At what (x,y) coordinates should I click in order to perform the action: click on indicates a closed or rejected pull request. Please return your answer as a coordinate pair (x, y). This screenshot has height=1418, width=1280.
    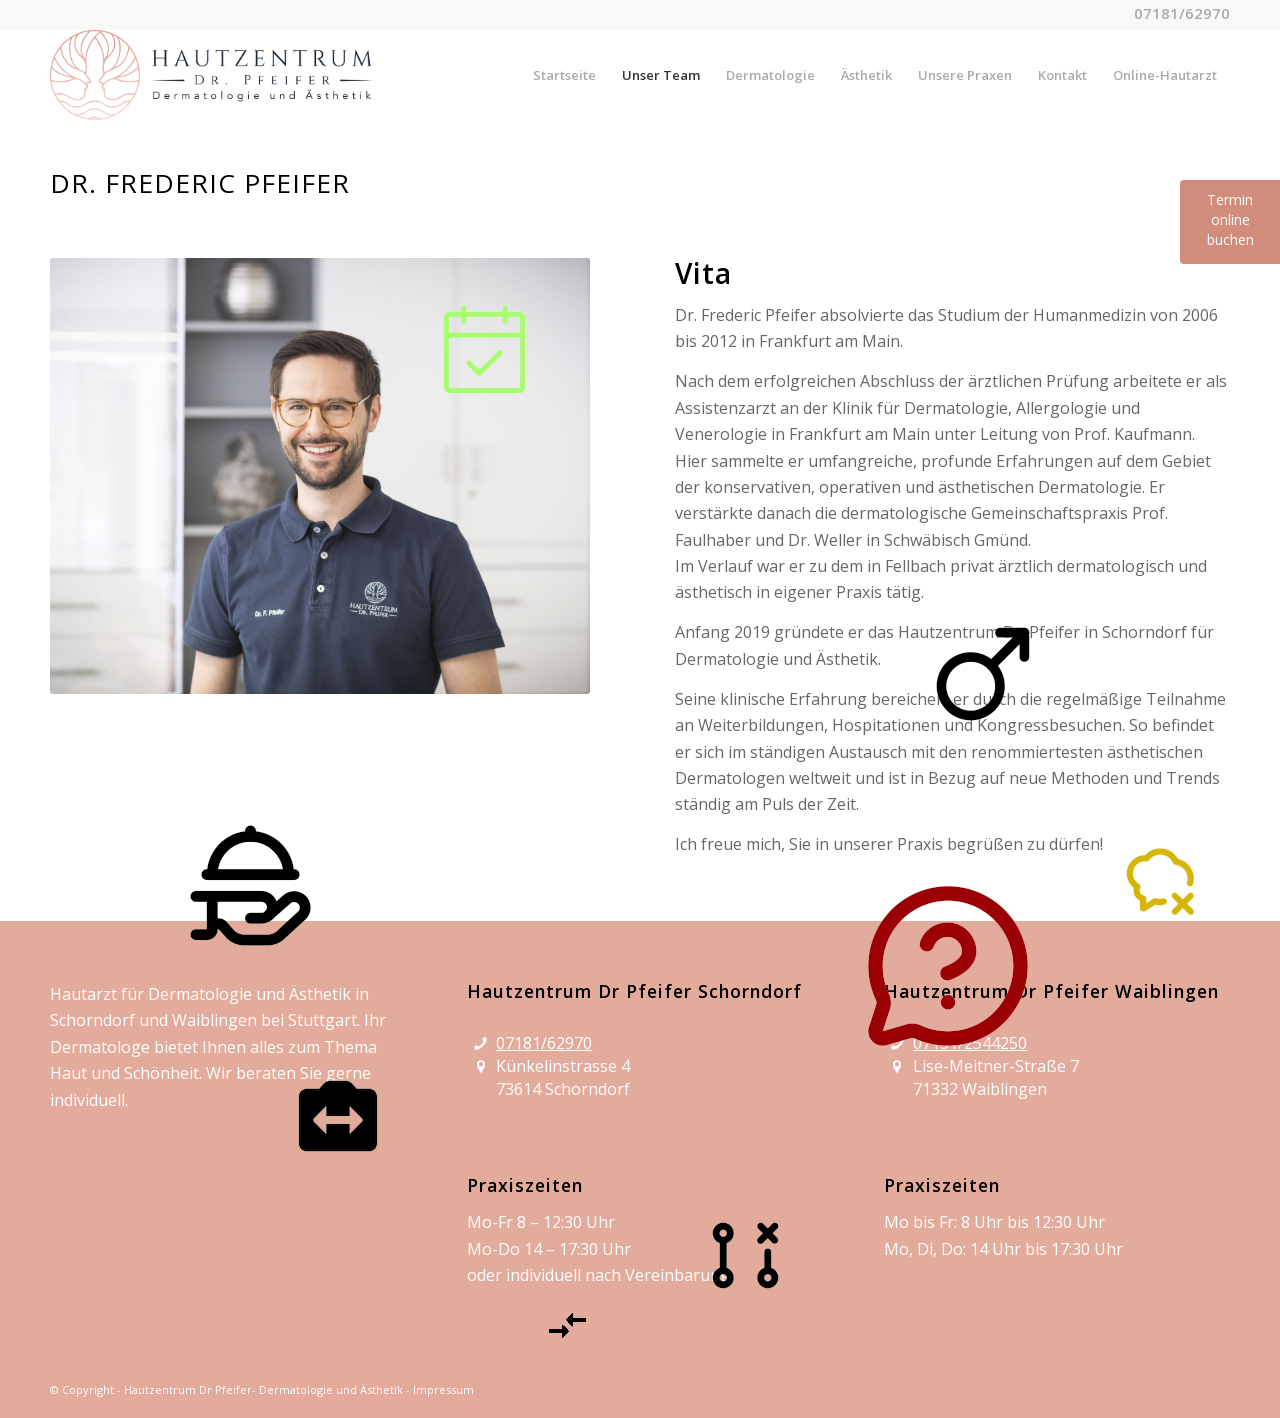
    Looking at the image, I should click on (745, 1255).